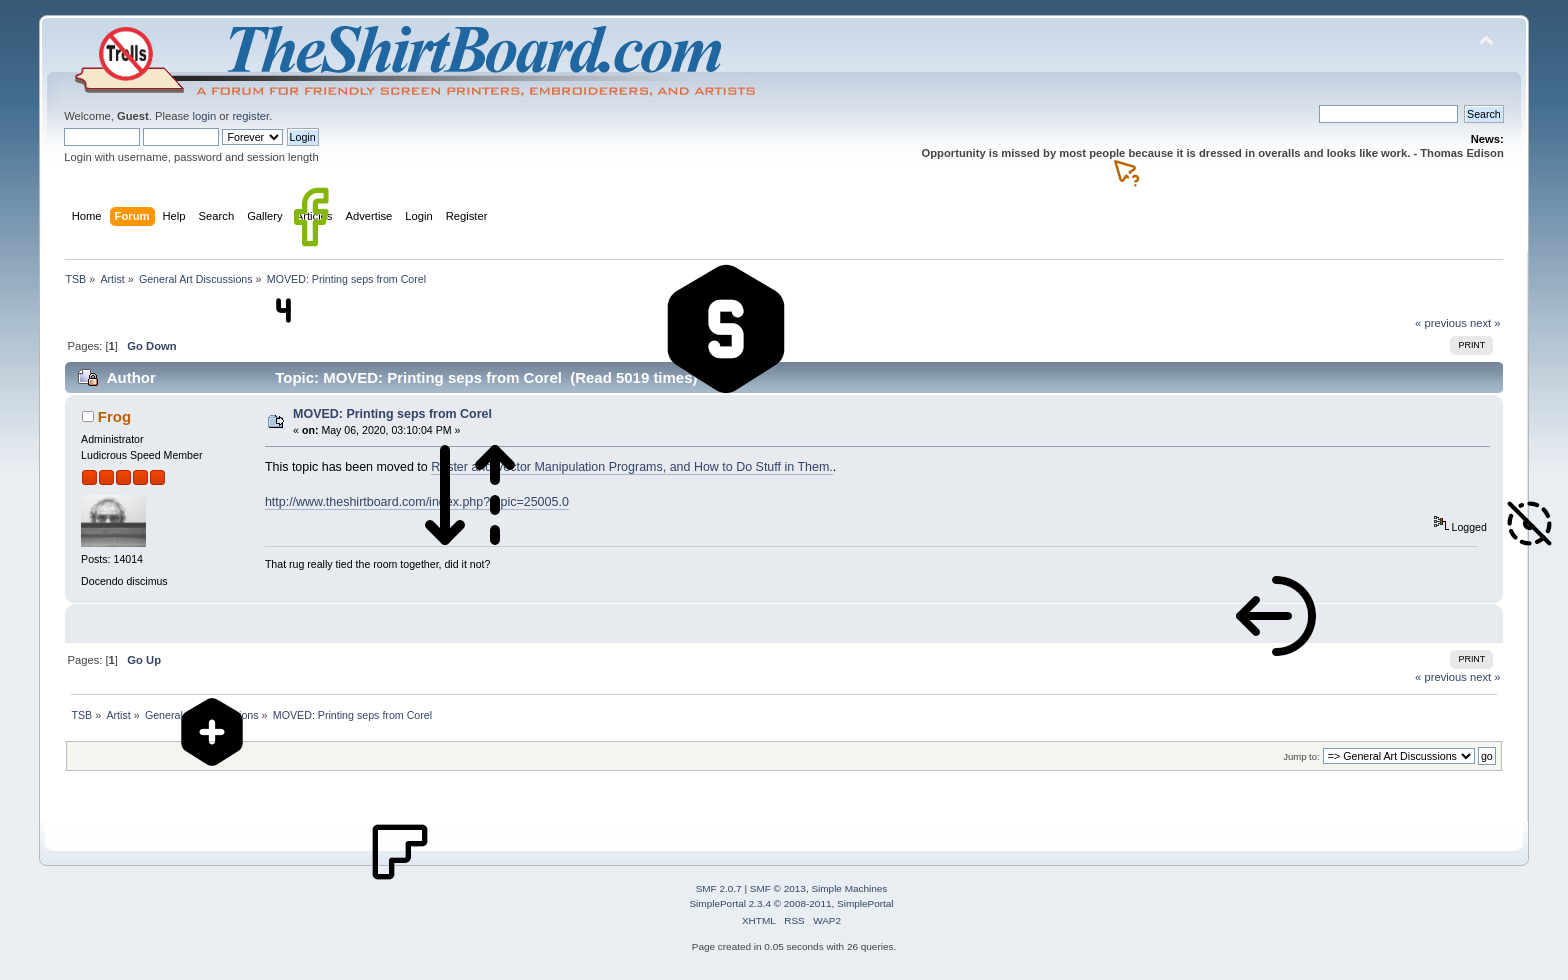  What do you see at coordinates (400, 852) in the screenshot?
I see `open Flipboard app` at bounding box center [400, 852].